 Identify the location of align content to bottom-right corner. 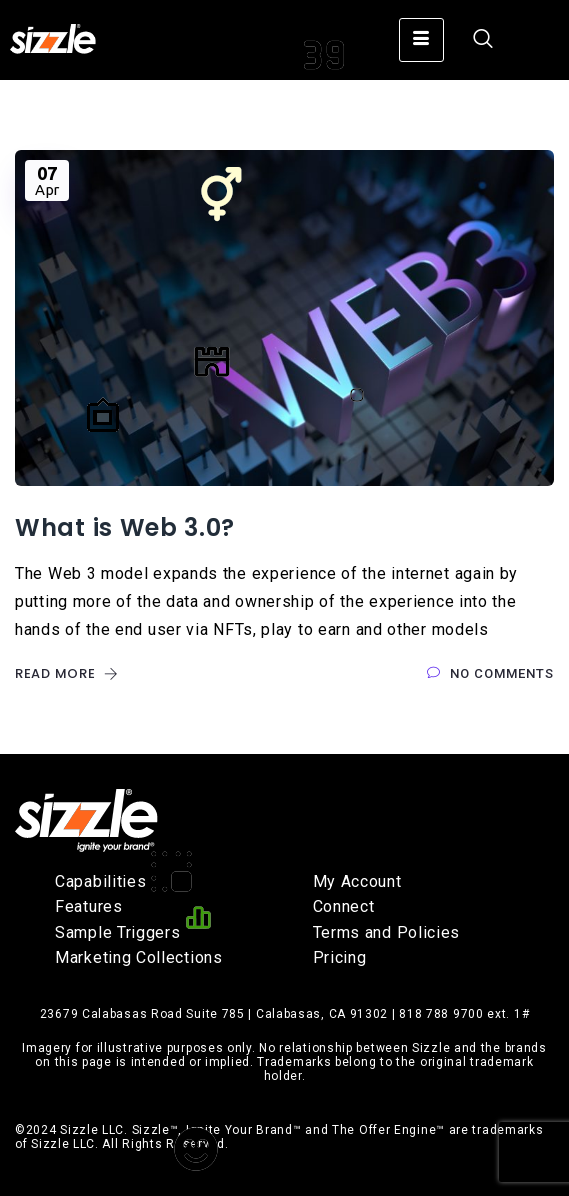
(171, 871).